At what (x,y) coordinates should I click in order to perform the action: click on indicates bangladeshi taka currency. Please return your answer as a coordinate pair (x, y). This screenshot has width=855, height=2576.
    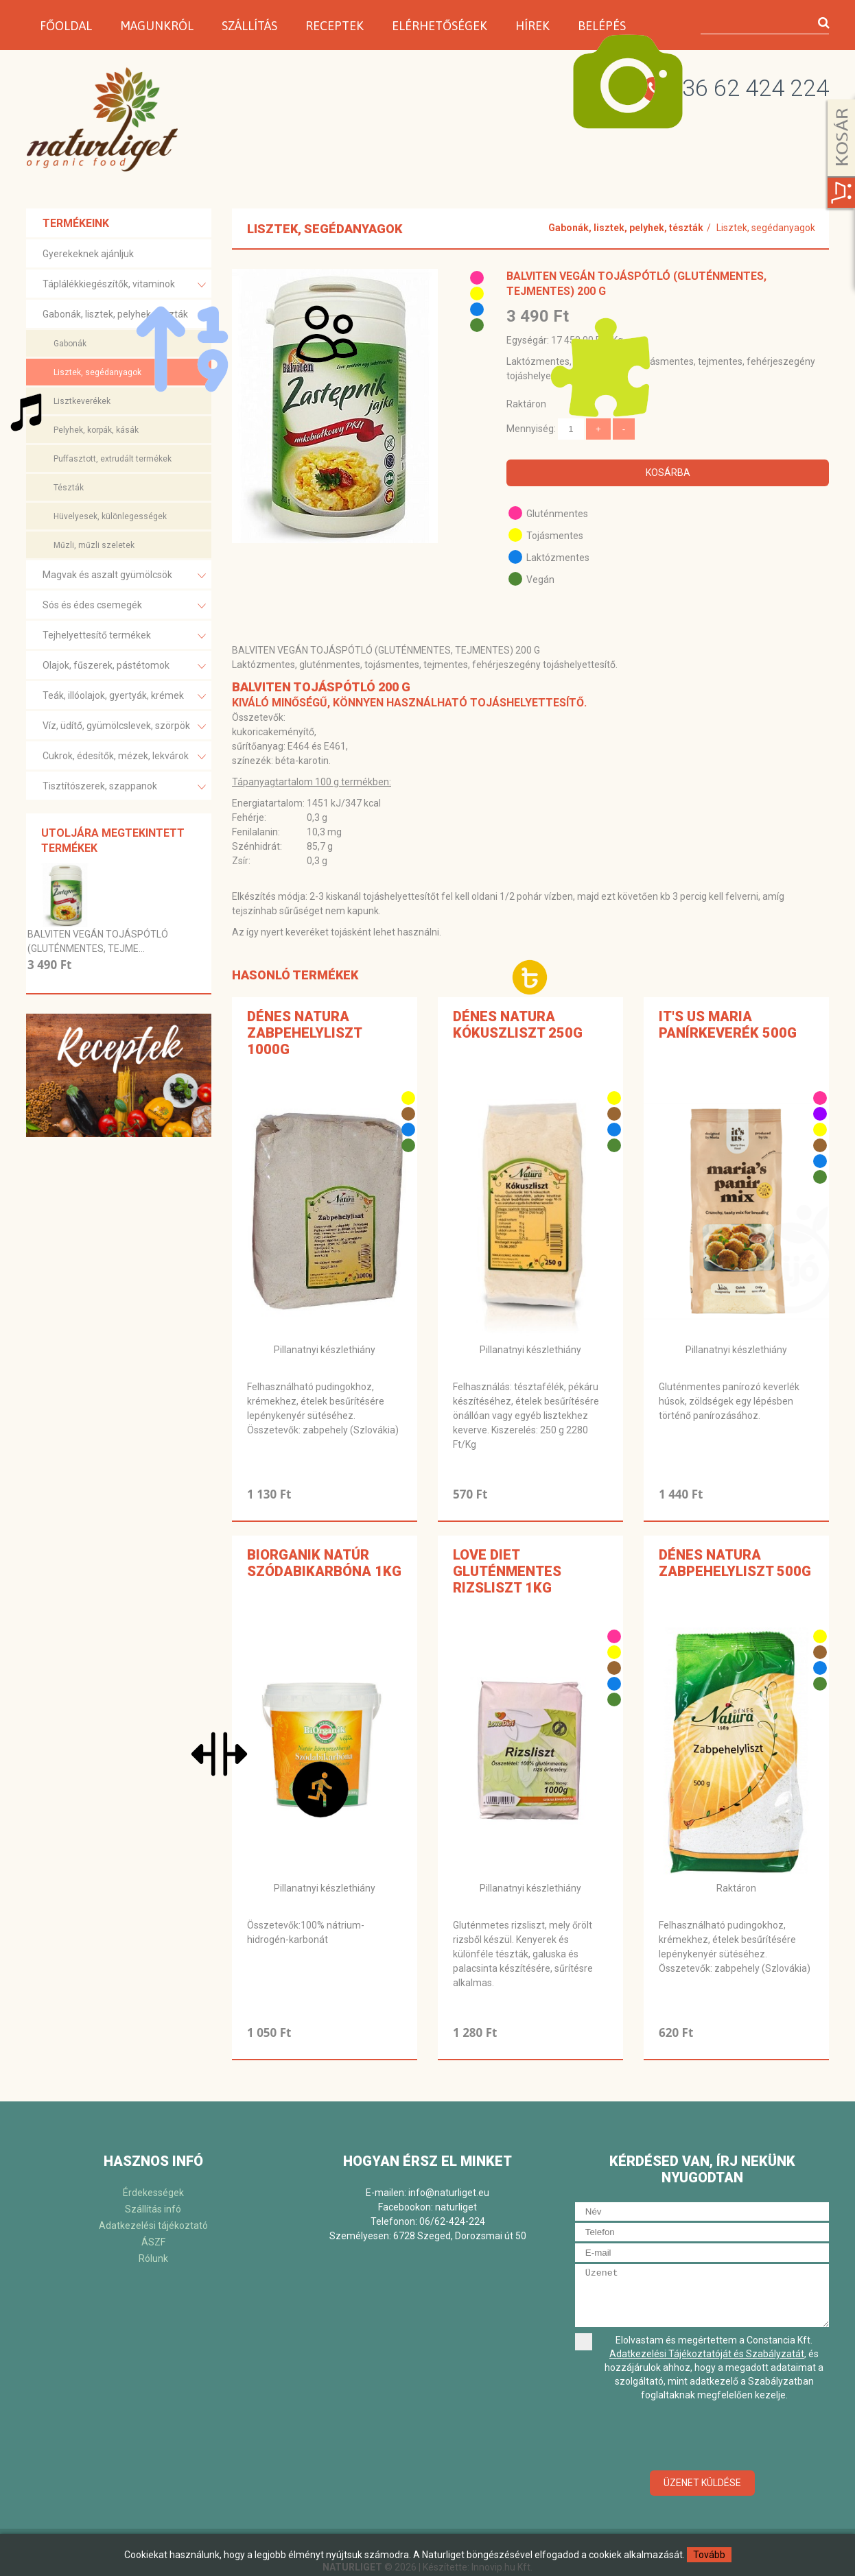
    Looking at the image, I should click on (530, 977).